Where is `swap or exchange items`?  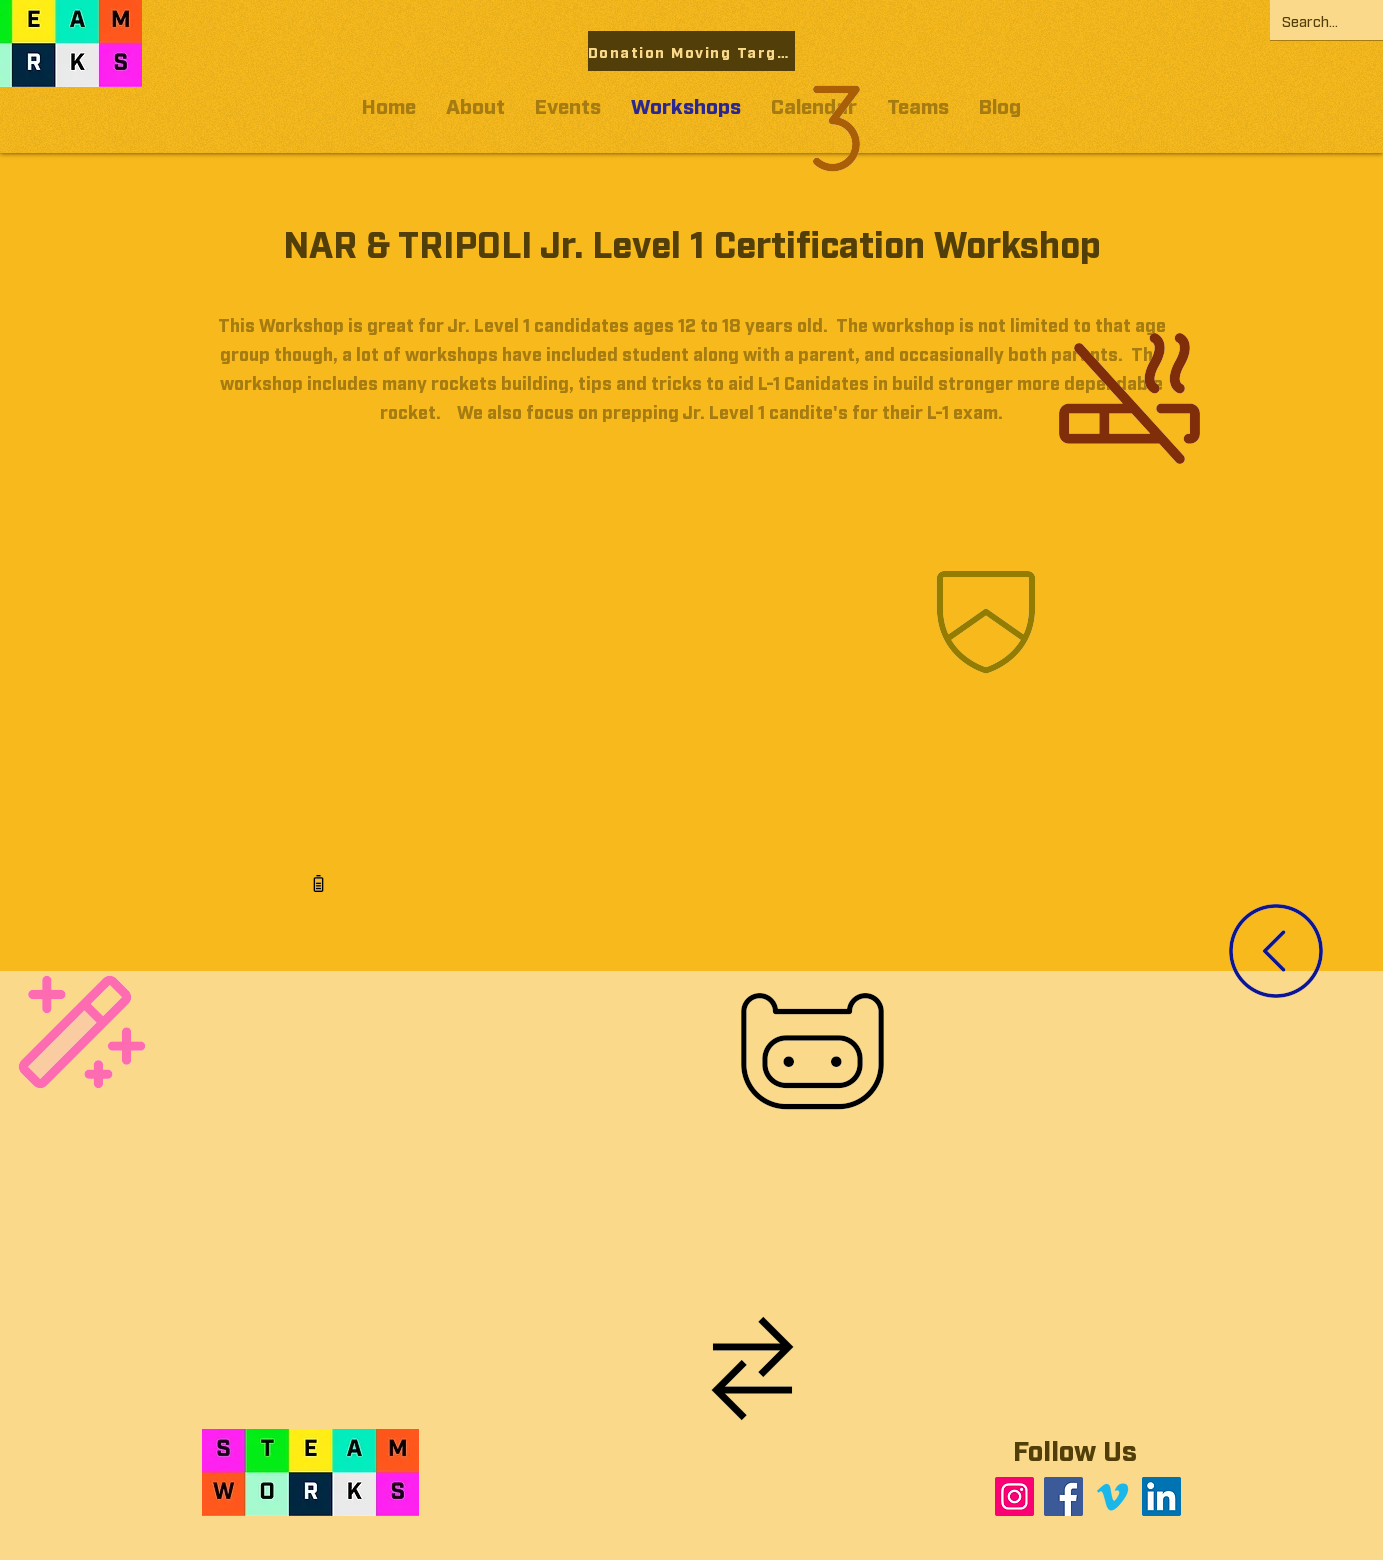
swap or exchange items is located at coordinates (752, 1368).